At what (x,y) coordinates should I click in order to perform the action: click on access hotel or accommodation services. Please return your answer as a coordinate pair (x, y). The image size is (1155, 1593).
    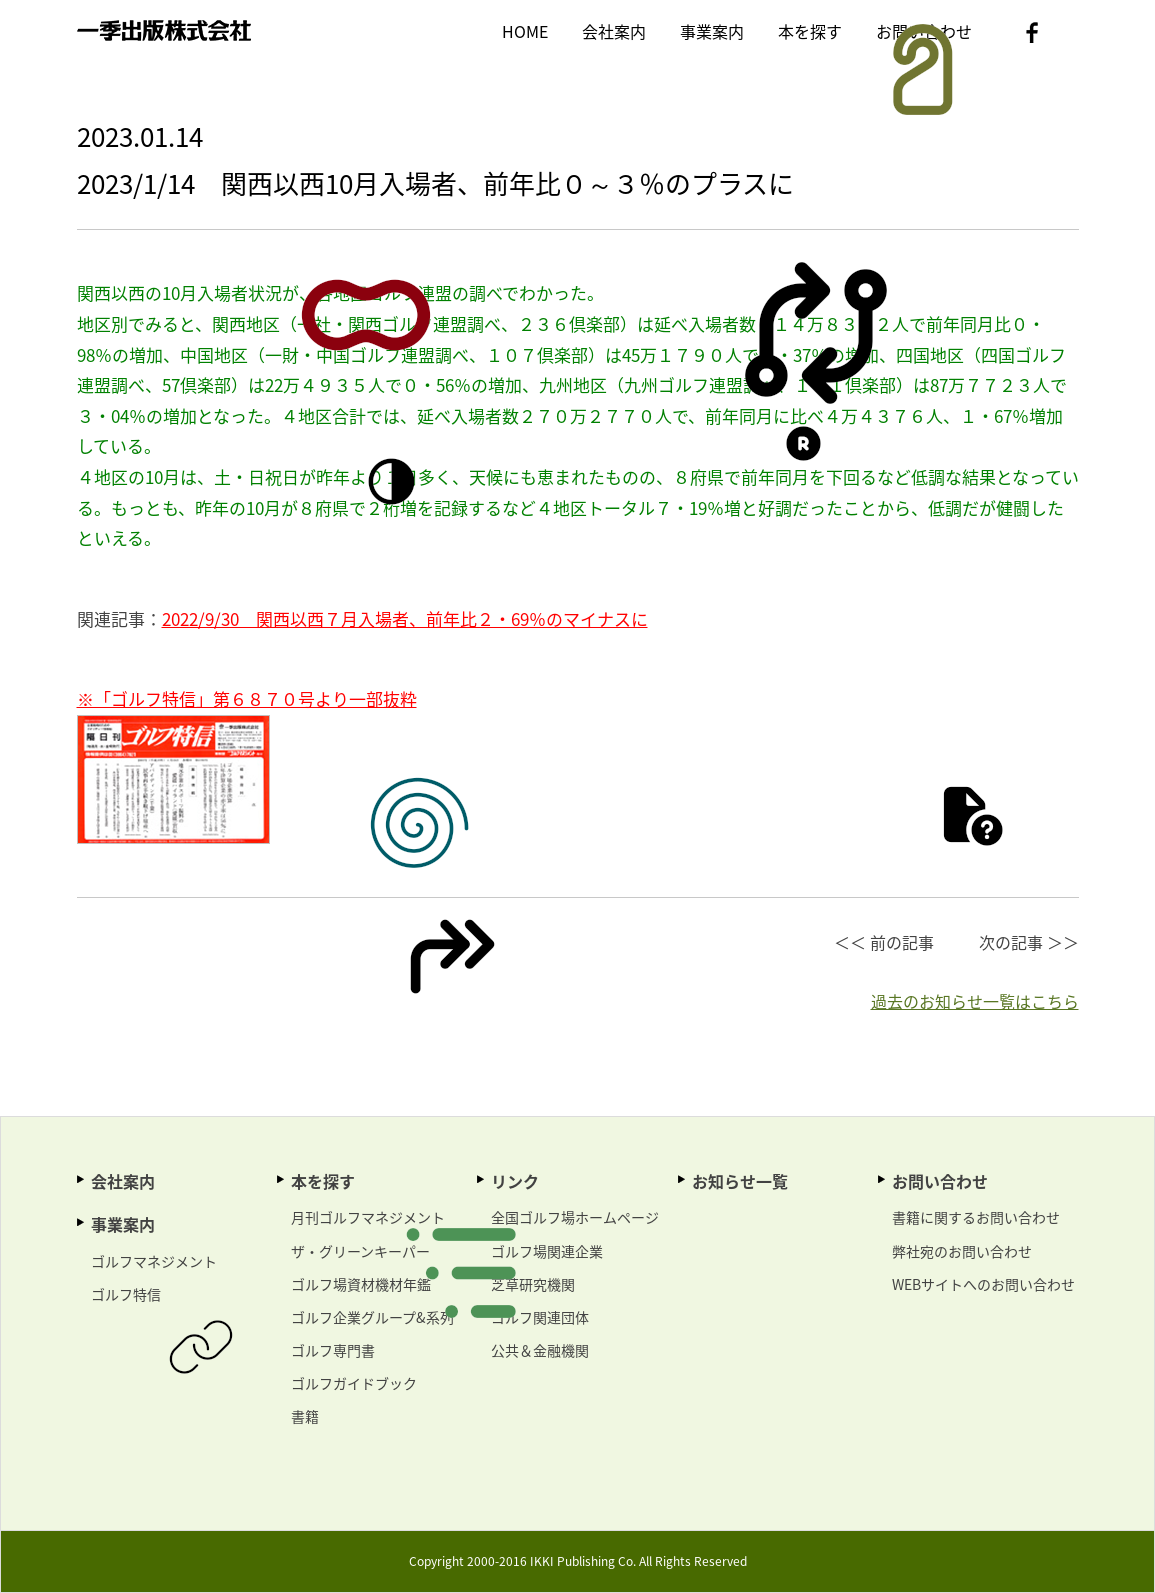
    Looking at the image, I should click on (920, 69).